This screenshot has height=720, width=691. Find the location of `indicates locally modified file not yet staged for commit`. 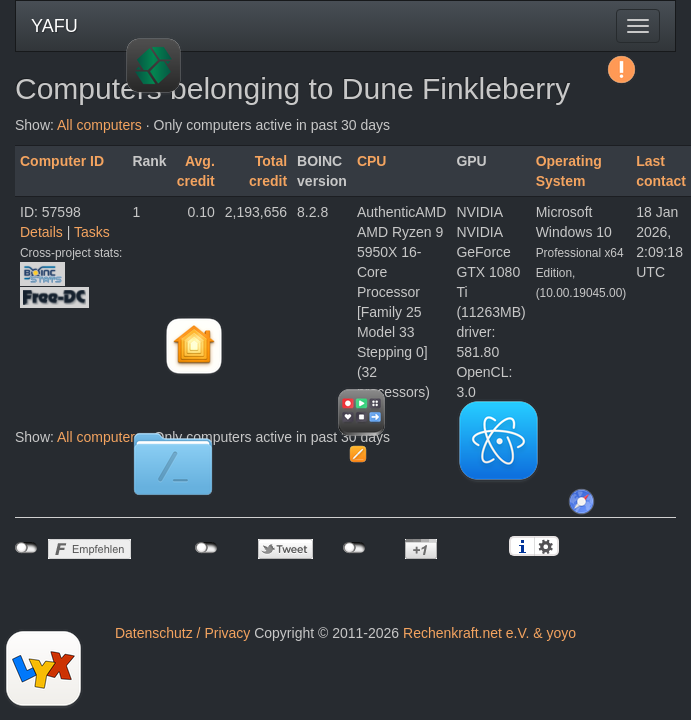

indicates locally modified file not yet staged for commit is located at coordinates (621, 69).